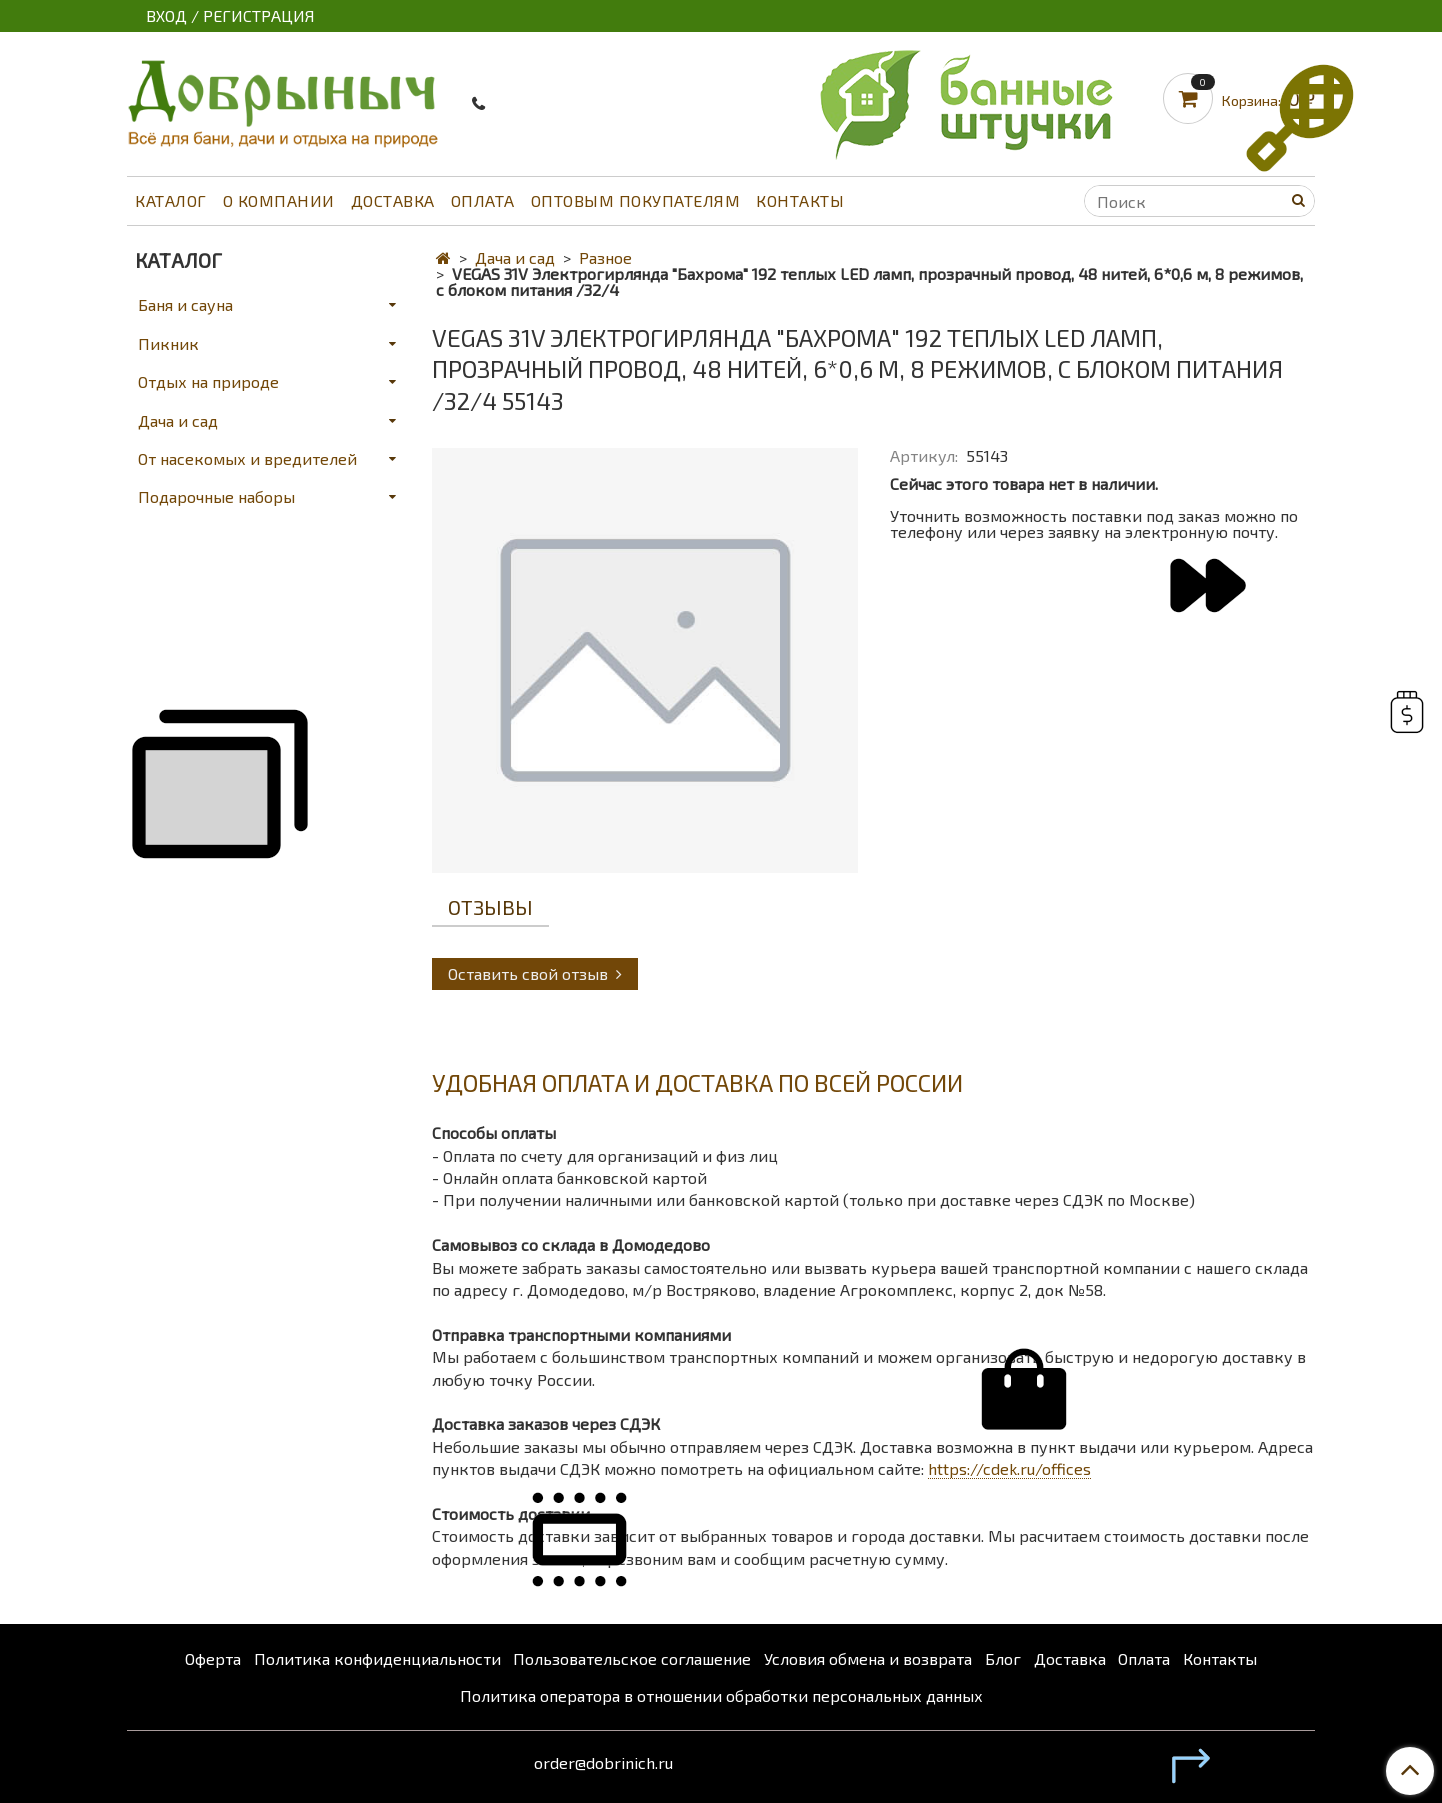 The image size is (1442, 1803). What do you see at coordinates (220, 784) in the screenshot?
I see `view stacked cards or layers` at bounding box center [220, 784].